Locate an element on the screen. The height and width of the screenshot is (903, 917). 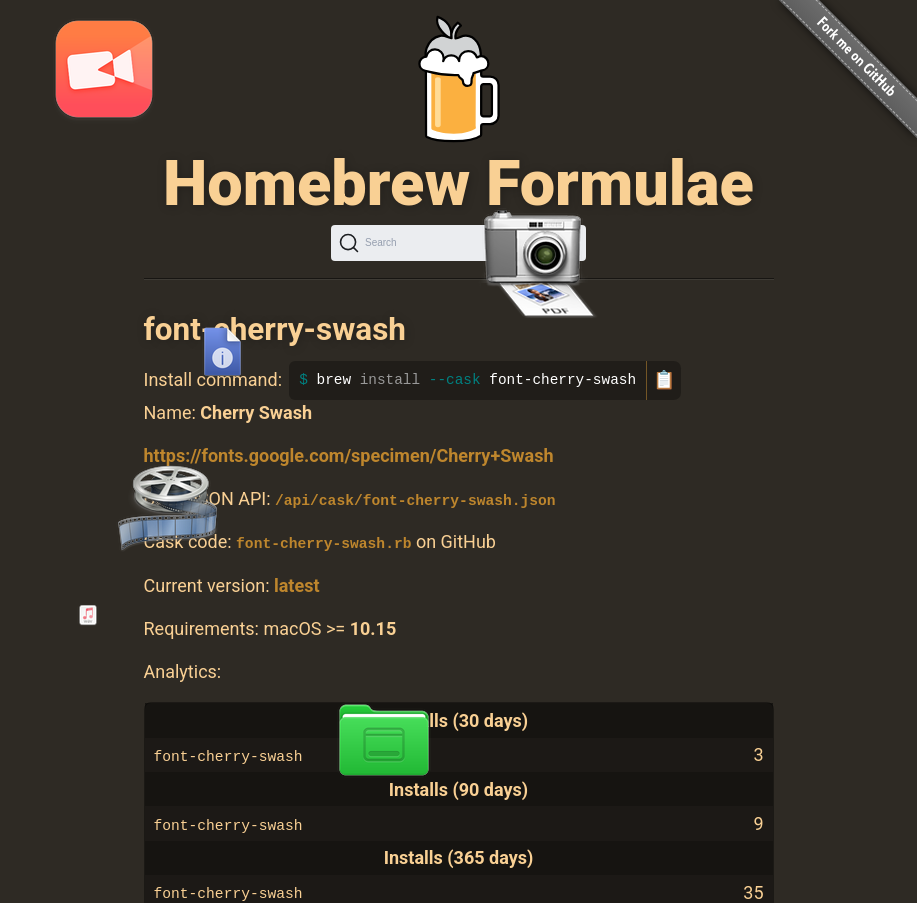
indicates a video file type is located at coordinates (167, 511).